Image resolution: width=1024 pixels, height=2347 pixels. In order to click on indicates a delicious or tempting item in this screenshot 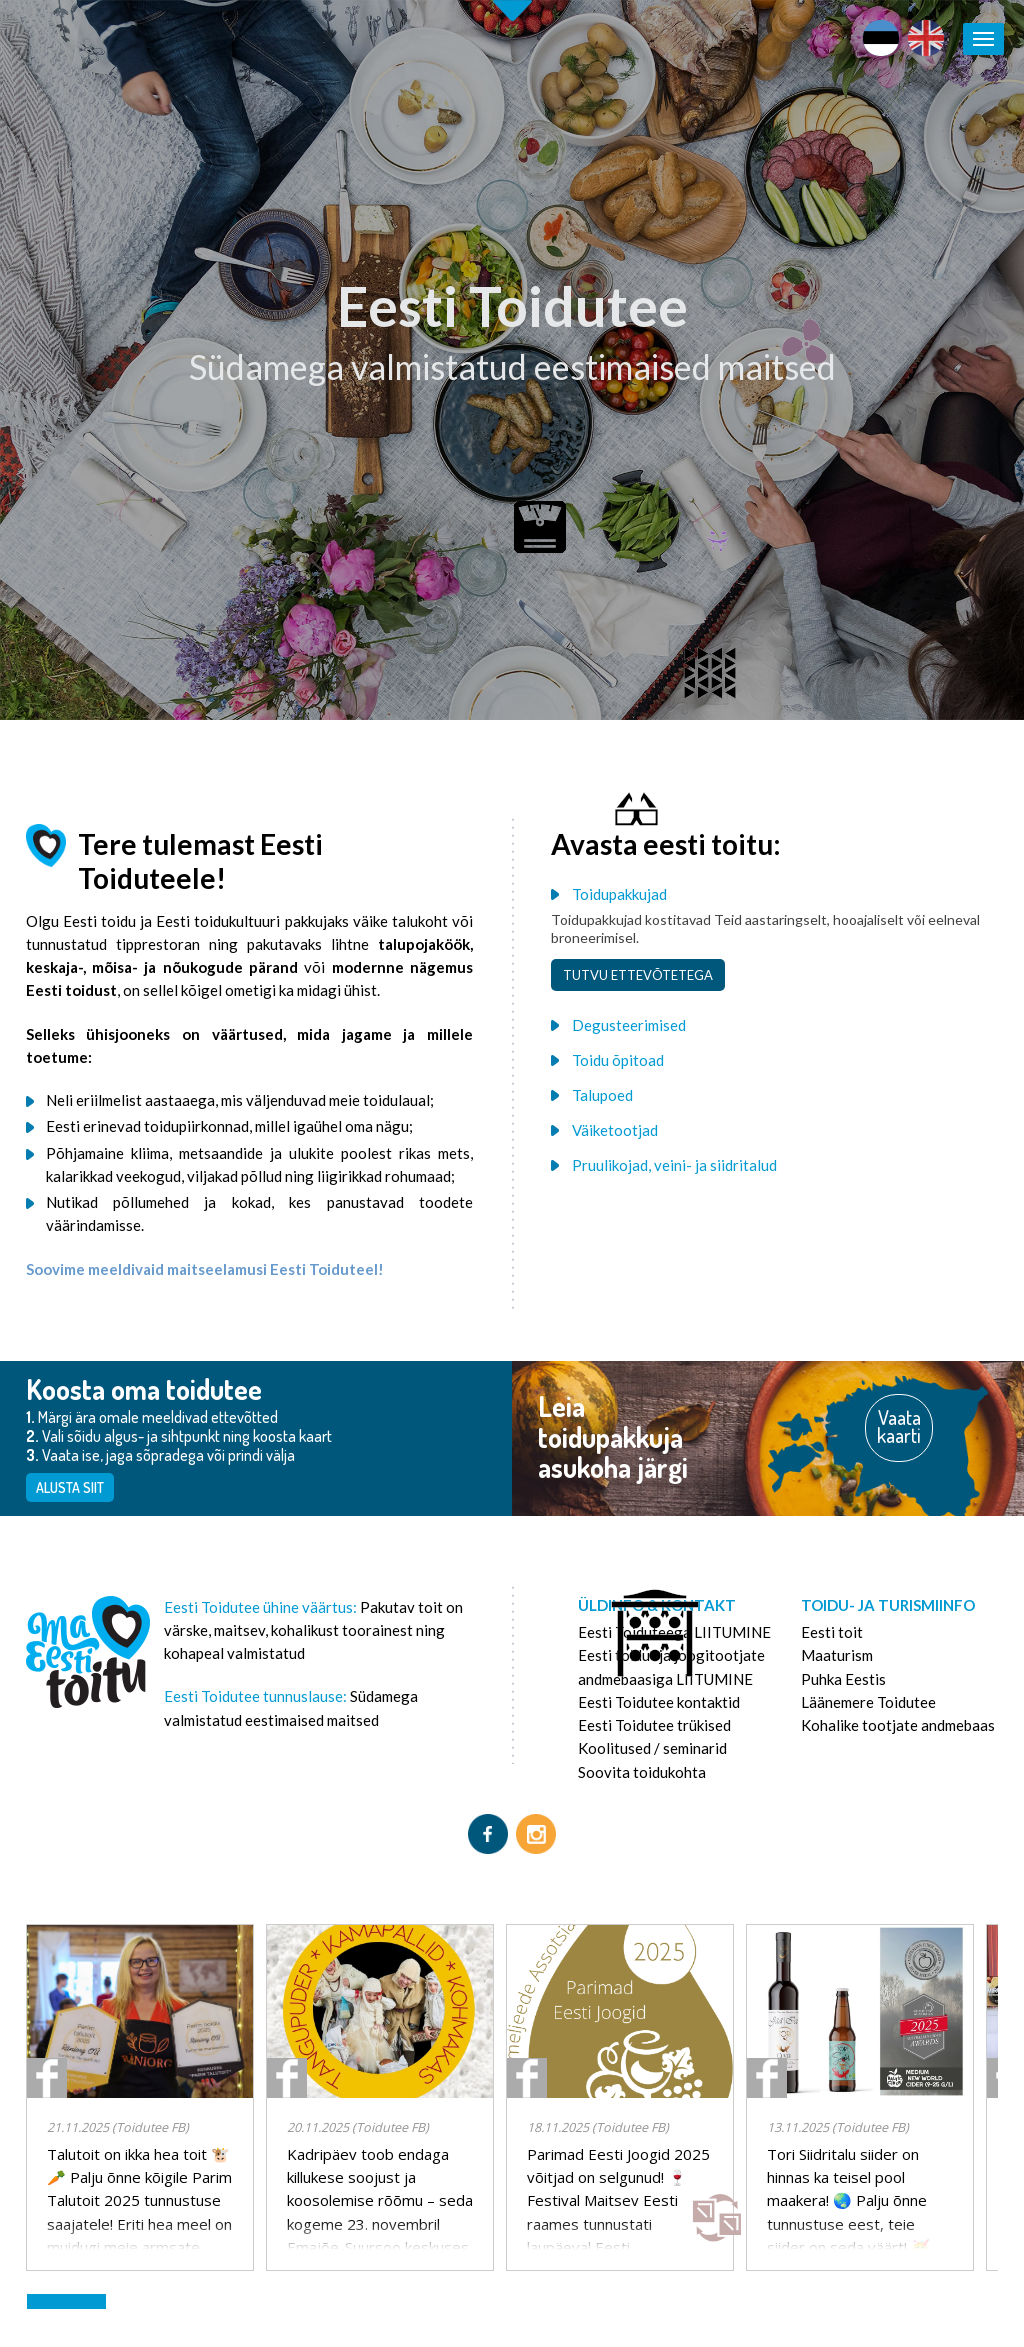, I will do `click(718, 541)`.